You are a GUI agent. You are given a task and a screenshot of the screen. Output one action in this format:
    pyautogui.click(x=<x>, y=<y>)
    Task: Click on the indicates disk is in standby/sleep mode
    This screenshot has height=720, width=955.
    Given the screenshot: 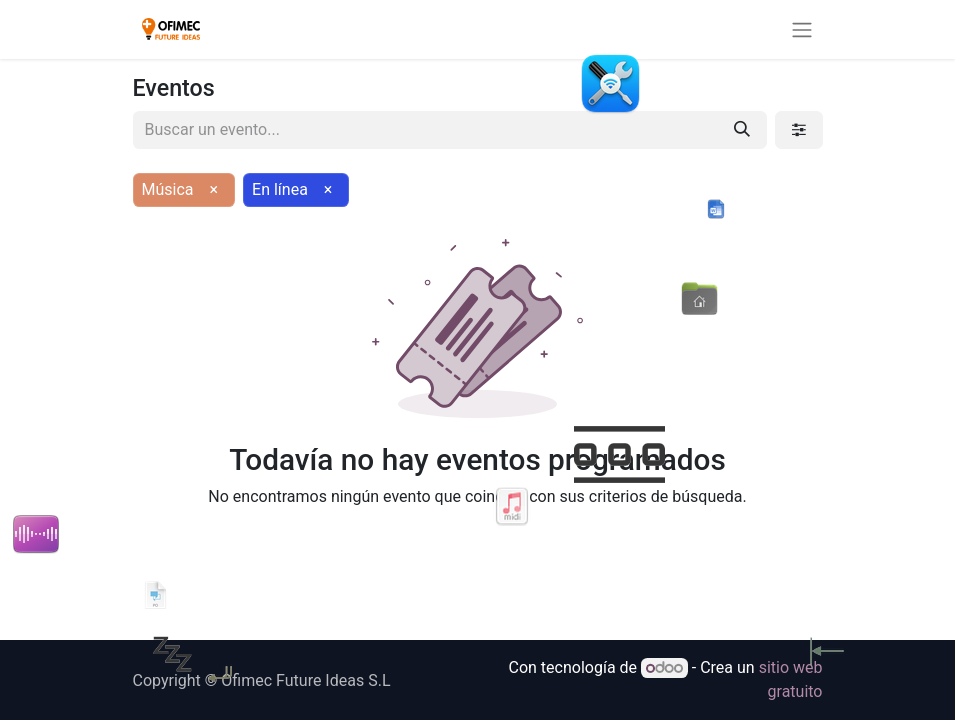 What is the action you would take?
    pyautogui.click(x=171, y=654)
    